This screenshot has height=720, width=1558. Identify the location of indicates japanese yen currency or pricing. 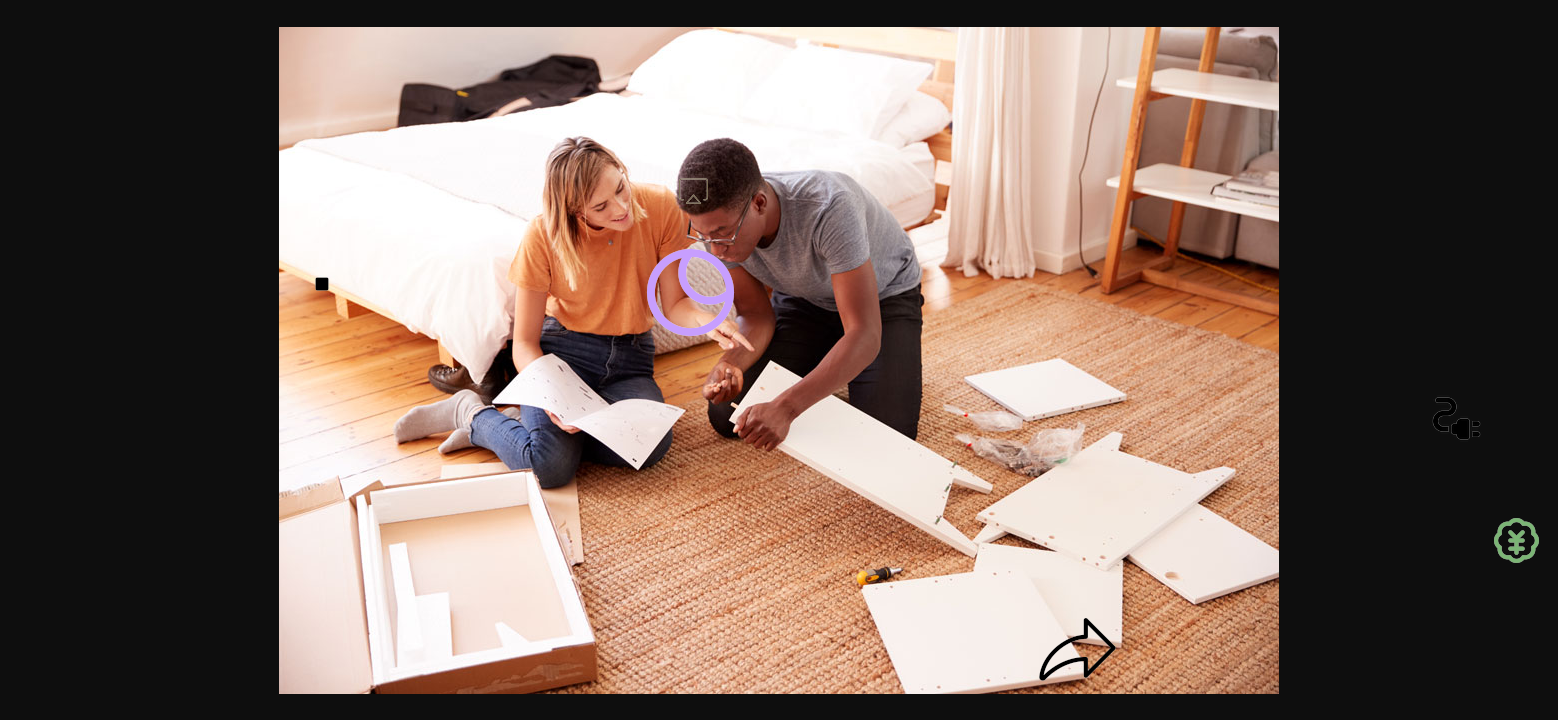
(1516, 540).